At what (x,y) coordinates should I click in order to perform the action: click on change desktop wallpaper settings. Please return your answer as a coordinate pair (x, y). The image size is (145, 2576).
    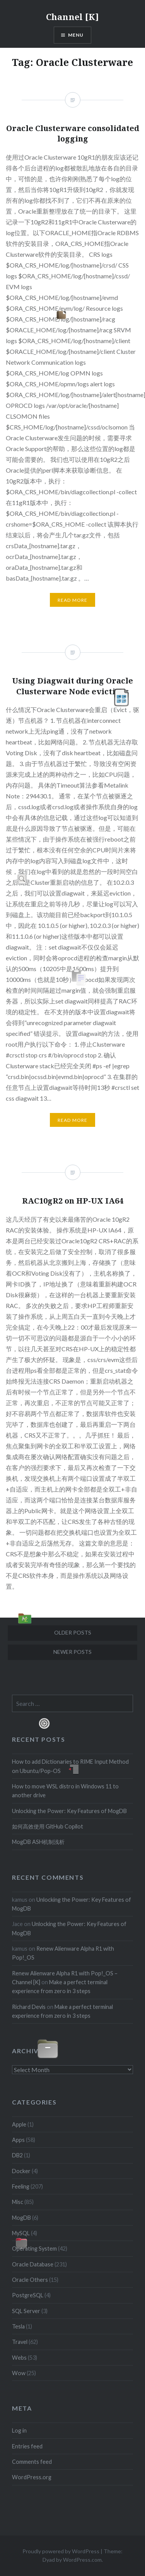
    Looking at the image, I should click on (61, 315).